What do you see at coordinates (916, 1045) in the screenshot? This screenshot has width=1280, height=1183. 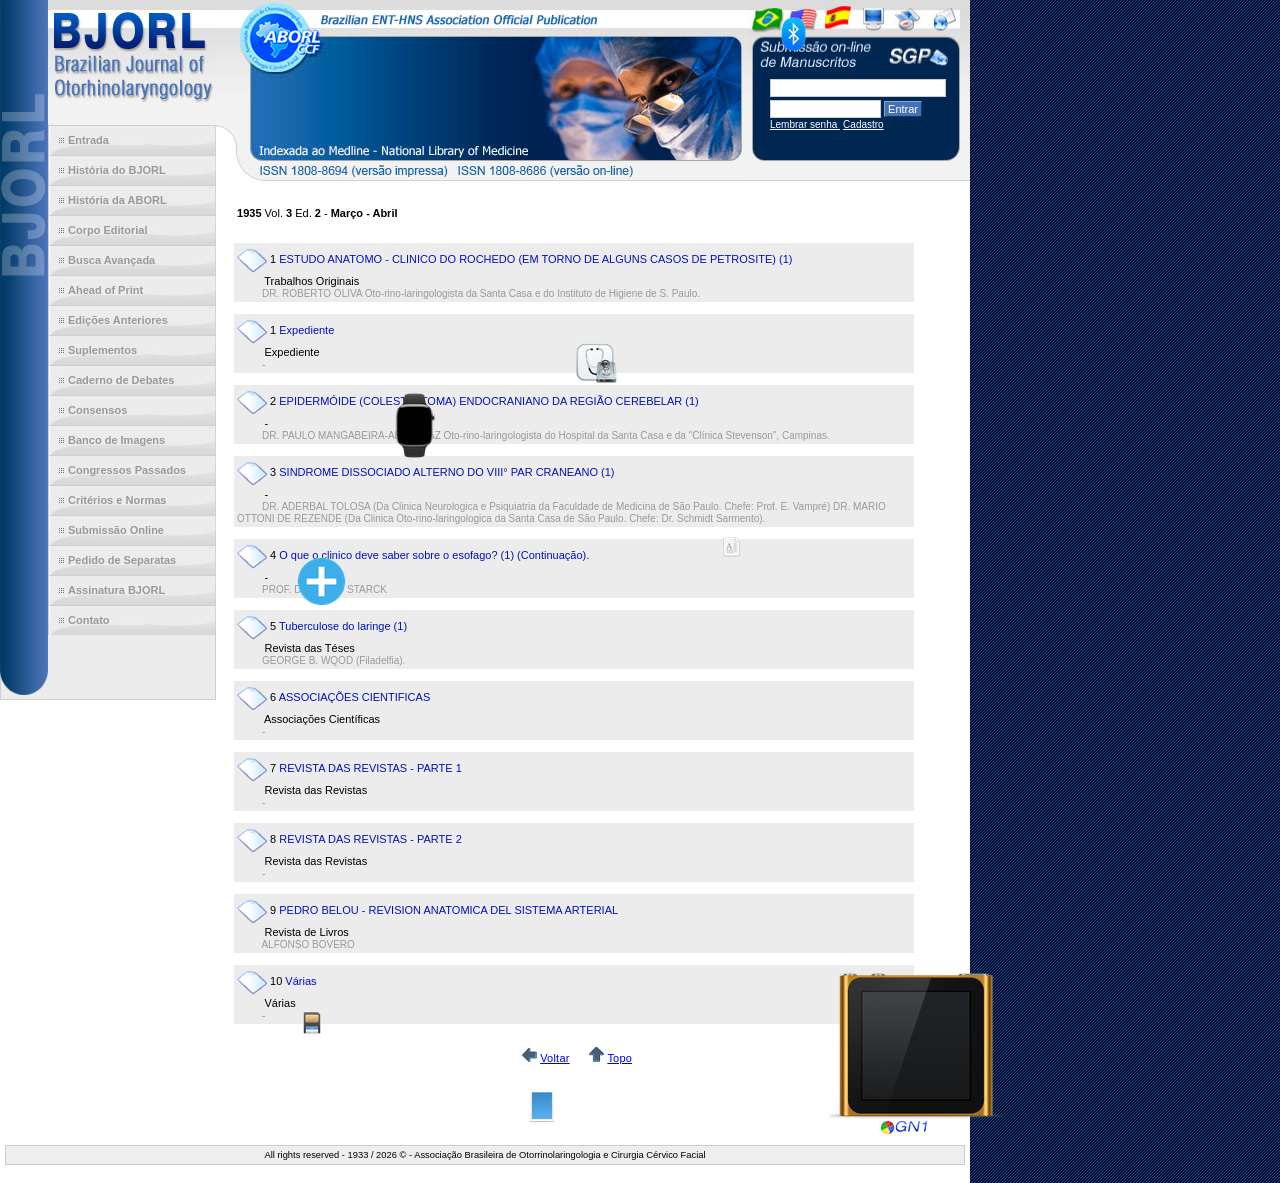 I see `iPod nano device in orange` at bounding box center [916, 1045].